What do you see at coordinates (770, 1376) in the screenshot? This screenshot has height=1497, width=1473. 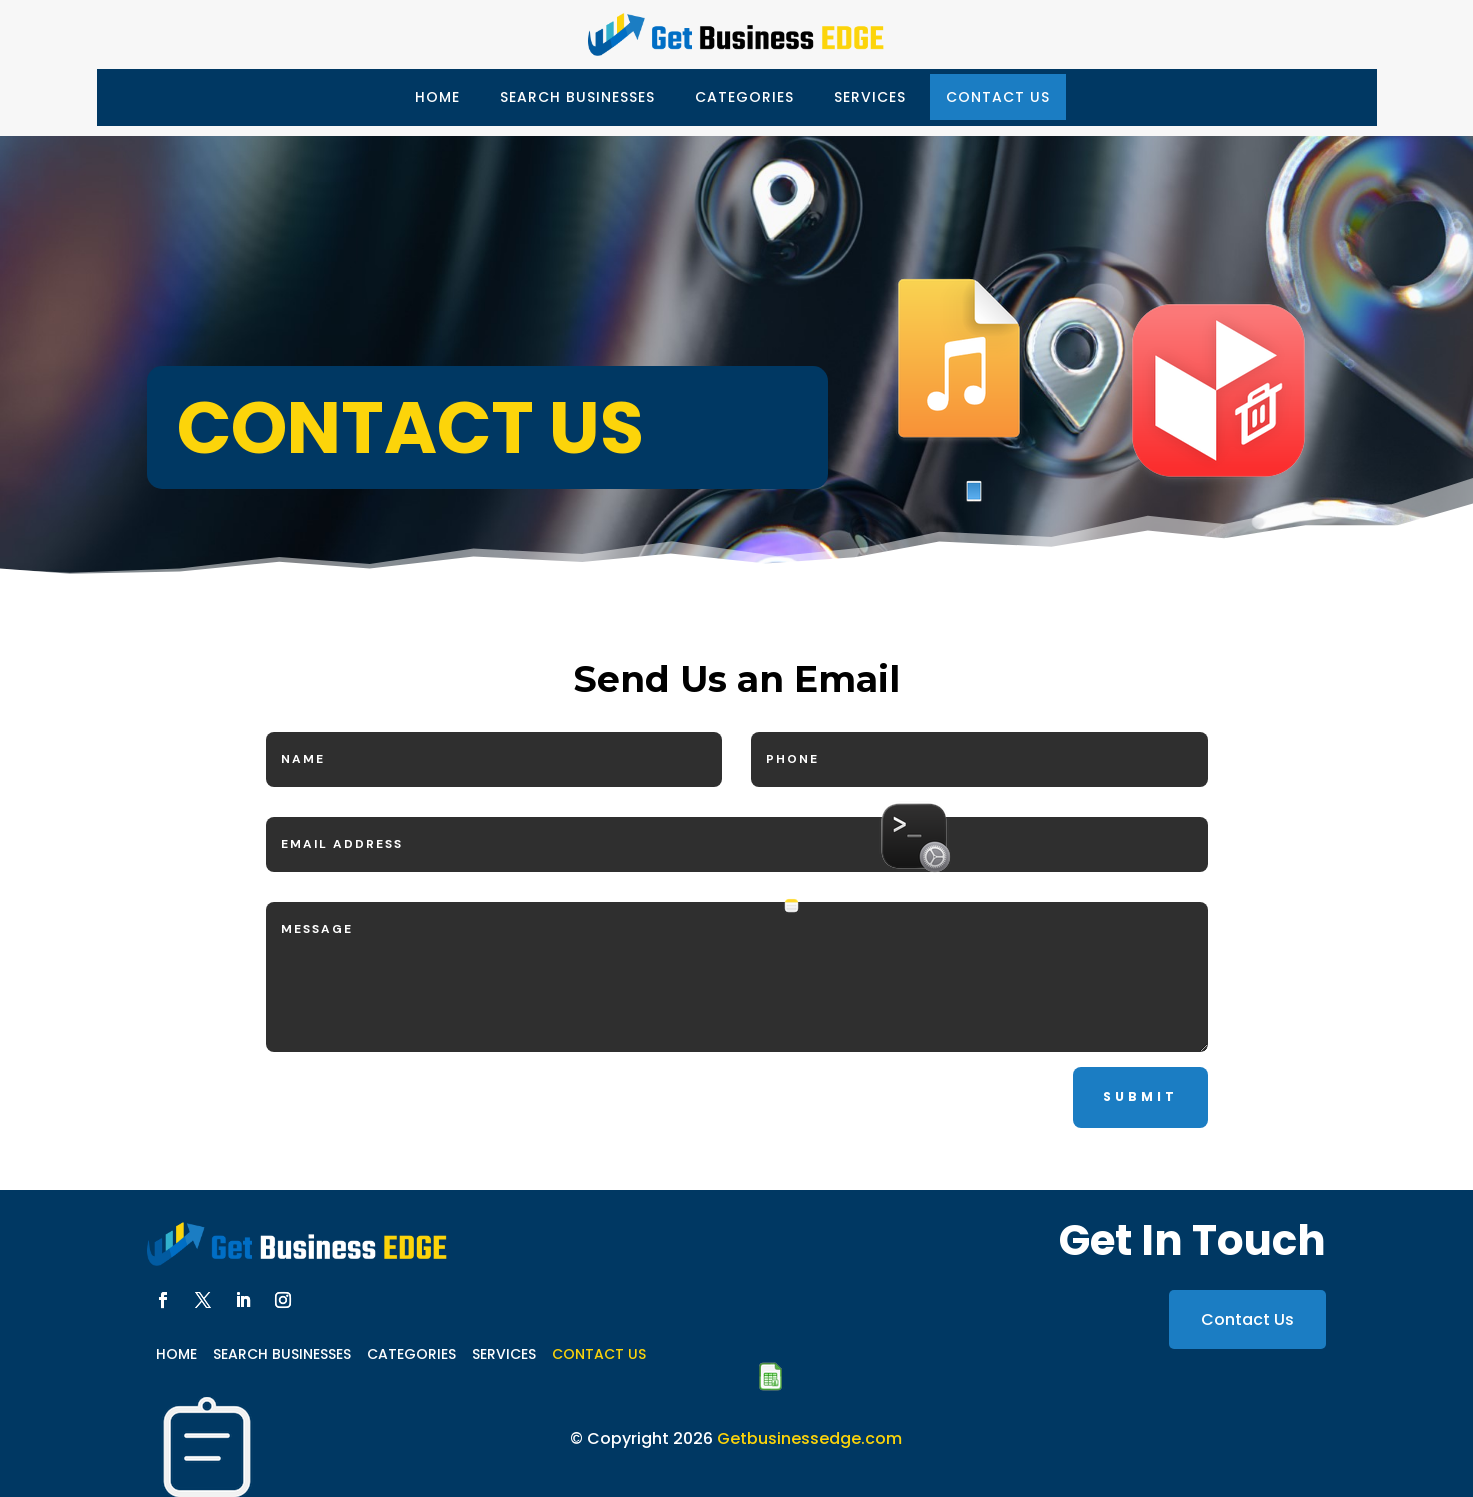 I see `open a spreadsheet file` at bounding box center [770, 1376].